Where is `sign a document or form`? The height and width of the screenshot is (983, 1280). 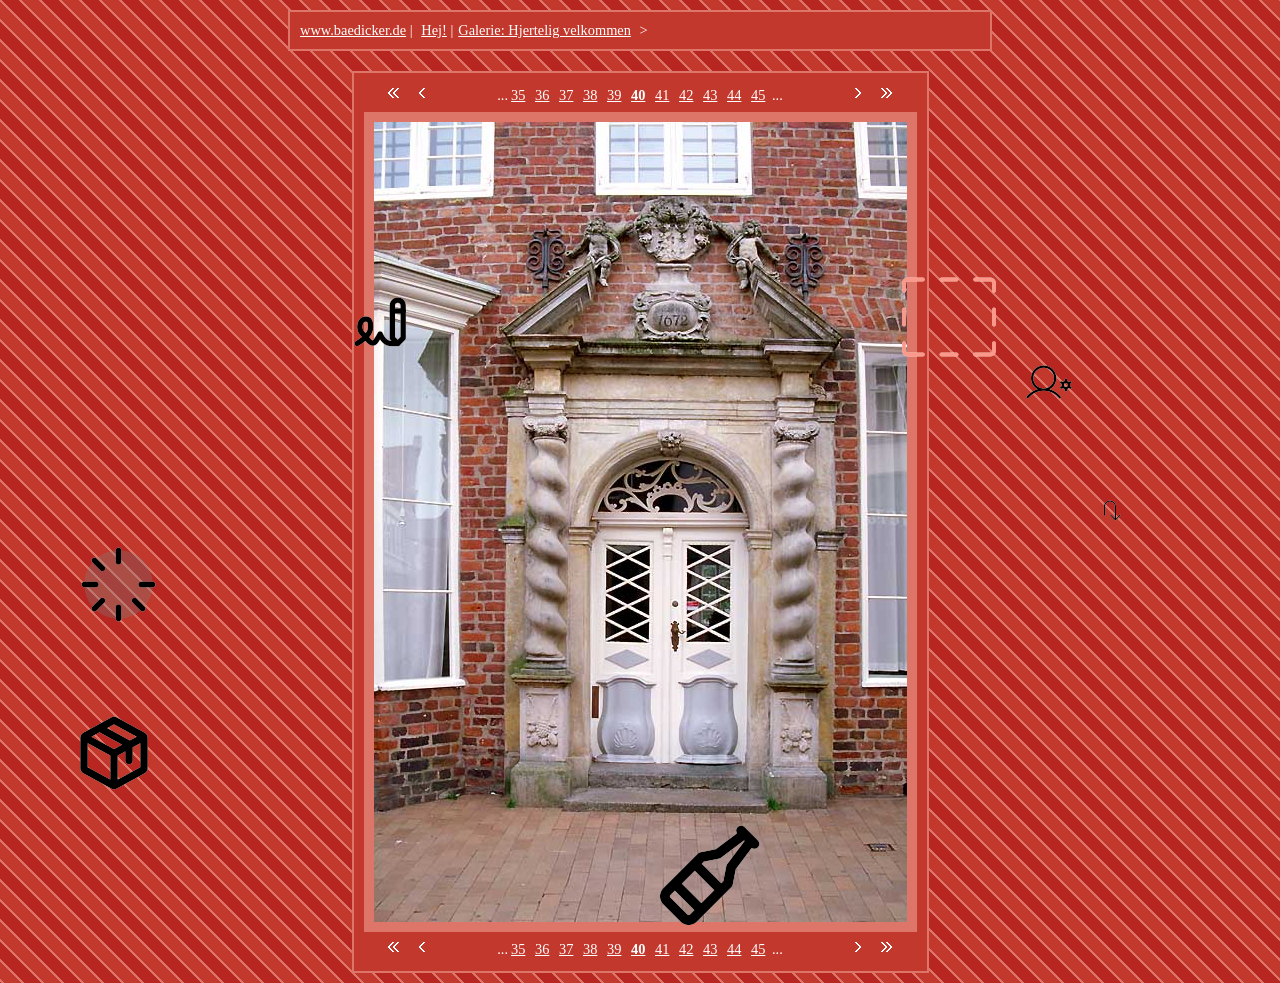
sign a document or form is located at coordinates (381, 324).